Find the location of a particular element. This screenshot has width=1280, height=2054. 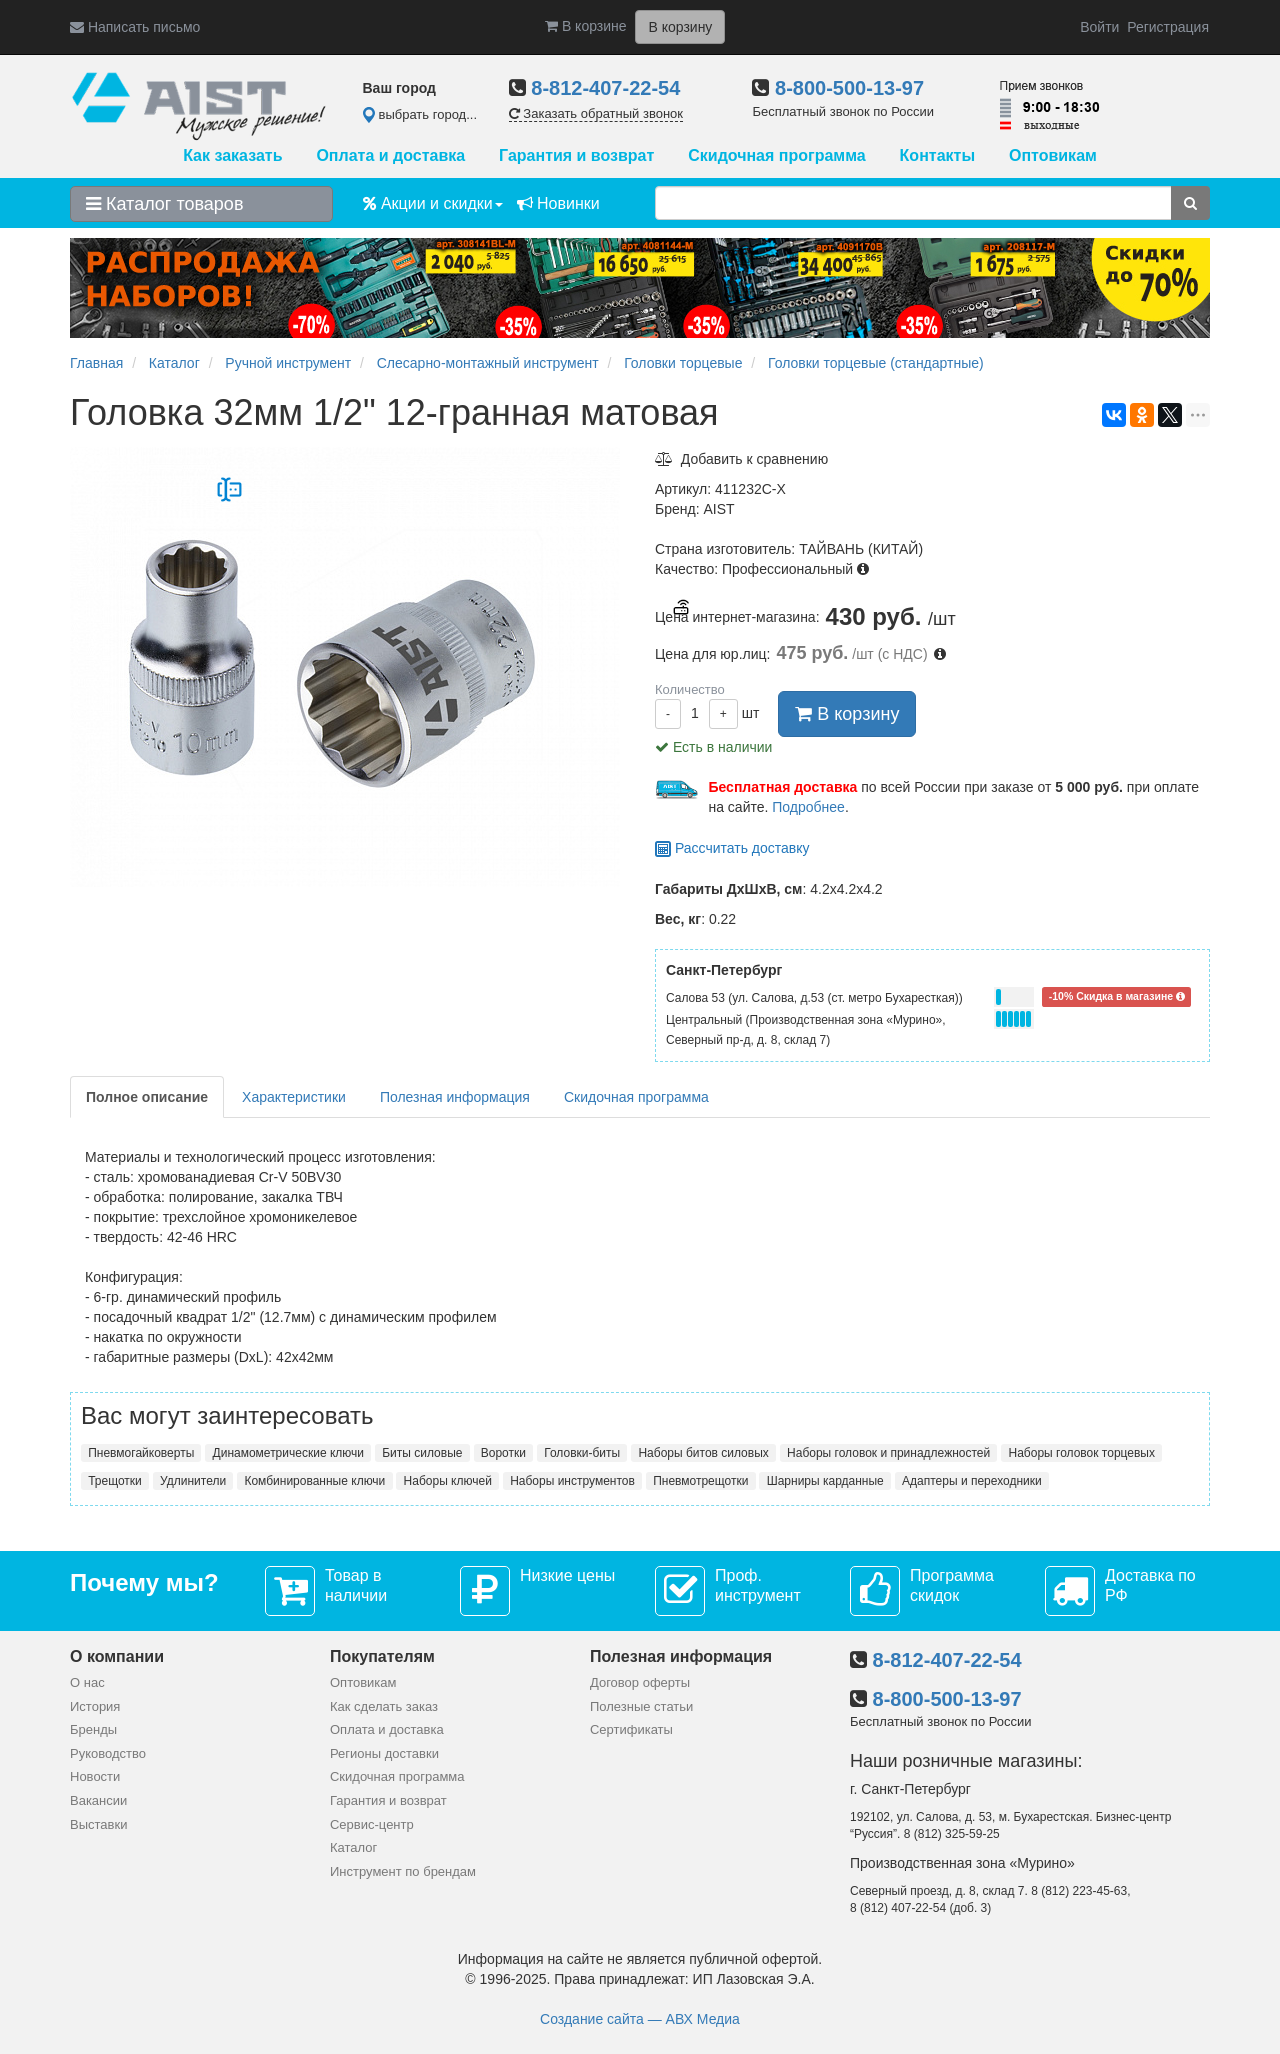

access forms and surveys is located at coordinates (229, 489).